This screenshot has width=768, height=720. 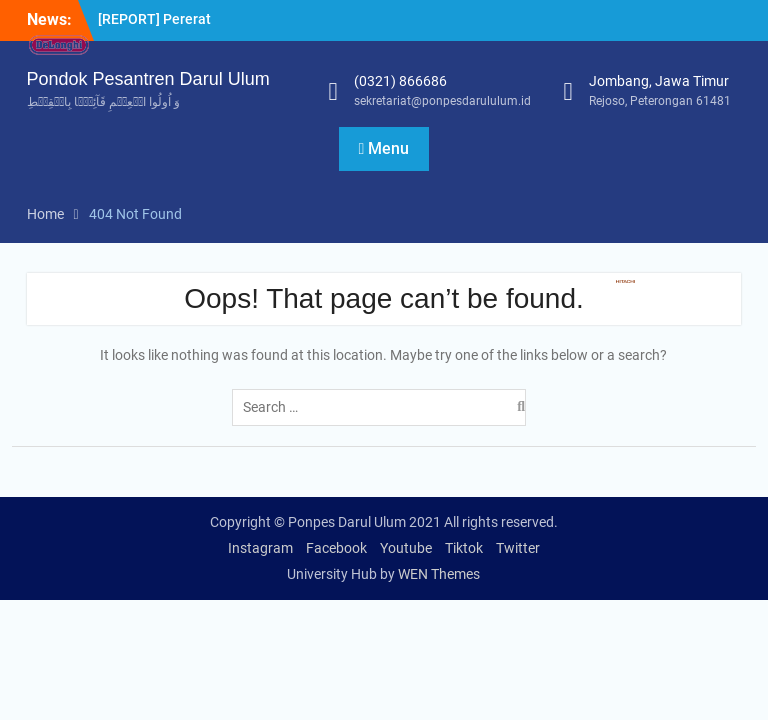 What do you see at coordinates (59, 45) in the screenshot?
I see `De'Longhi brand logo` at bounding box center [59, 45].